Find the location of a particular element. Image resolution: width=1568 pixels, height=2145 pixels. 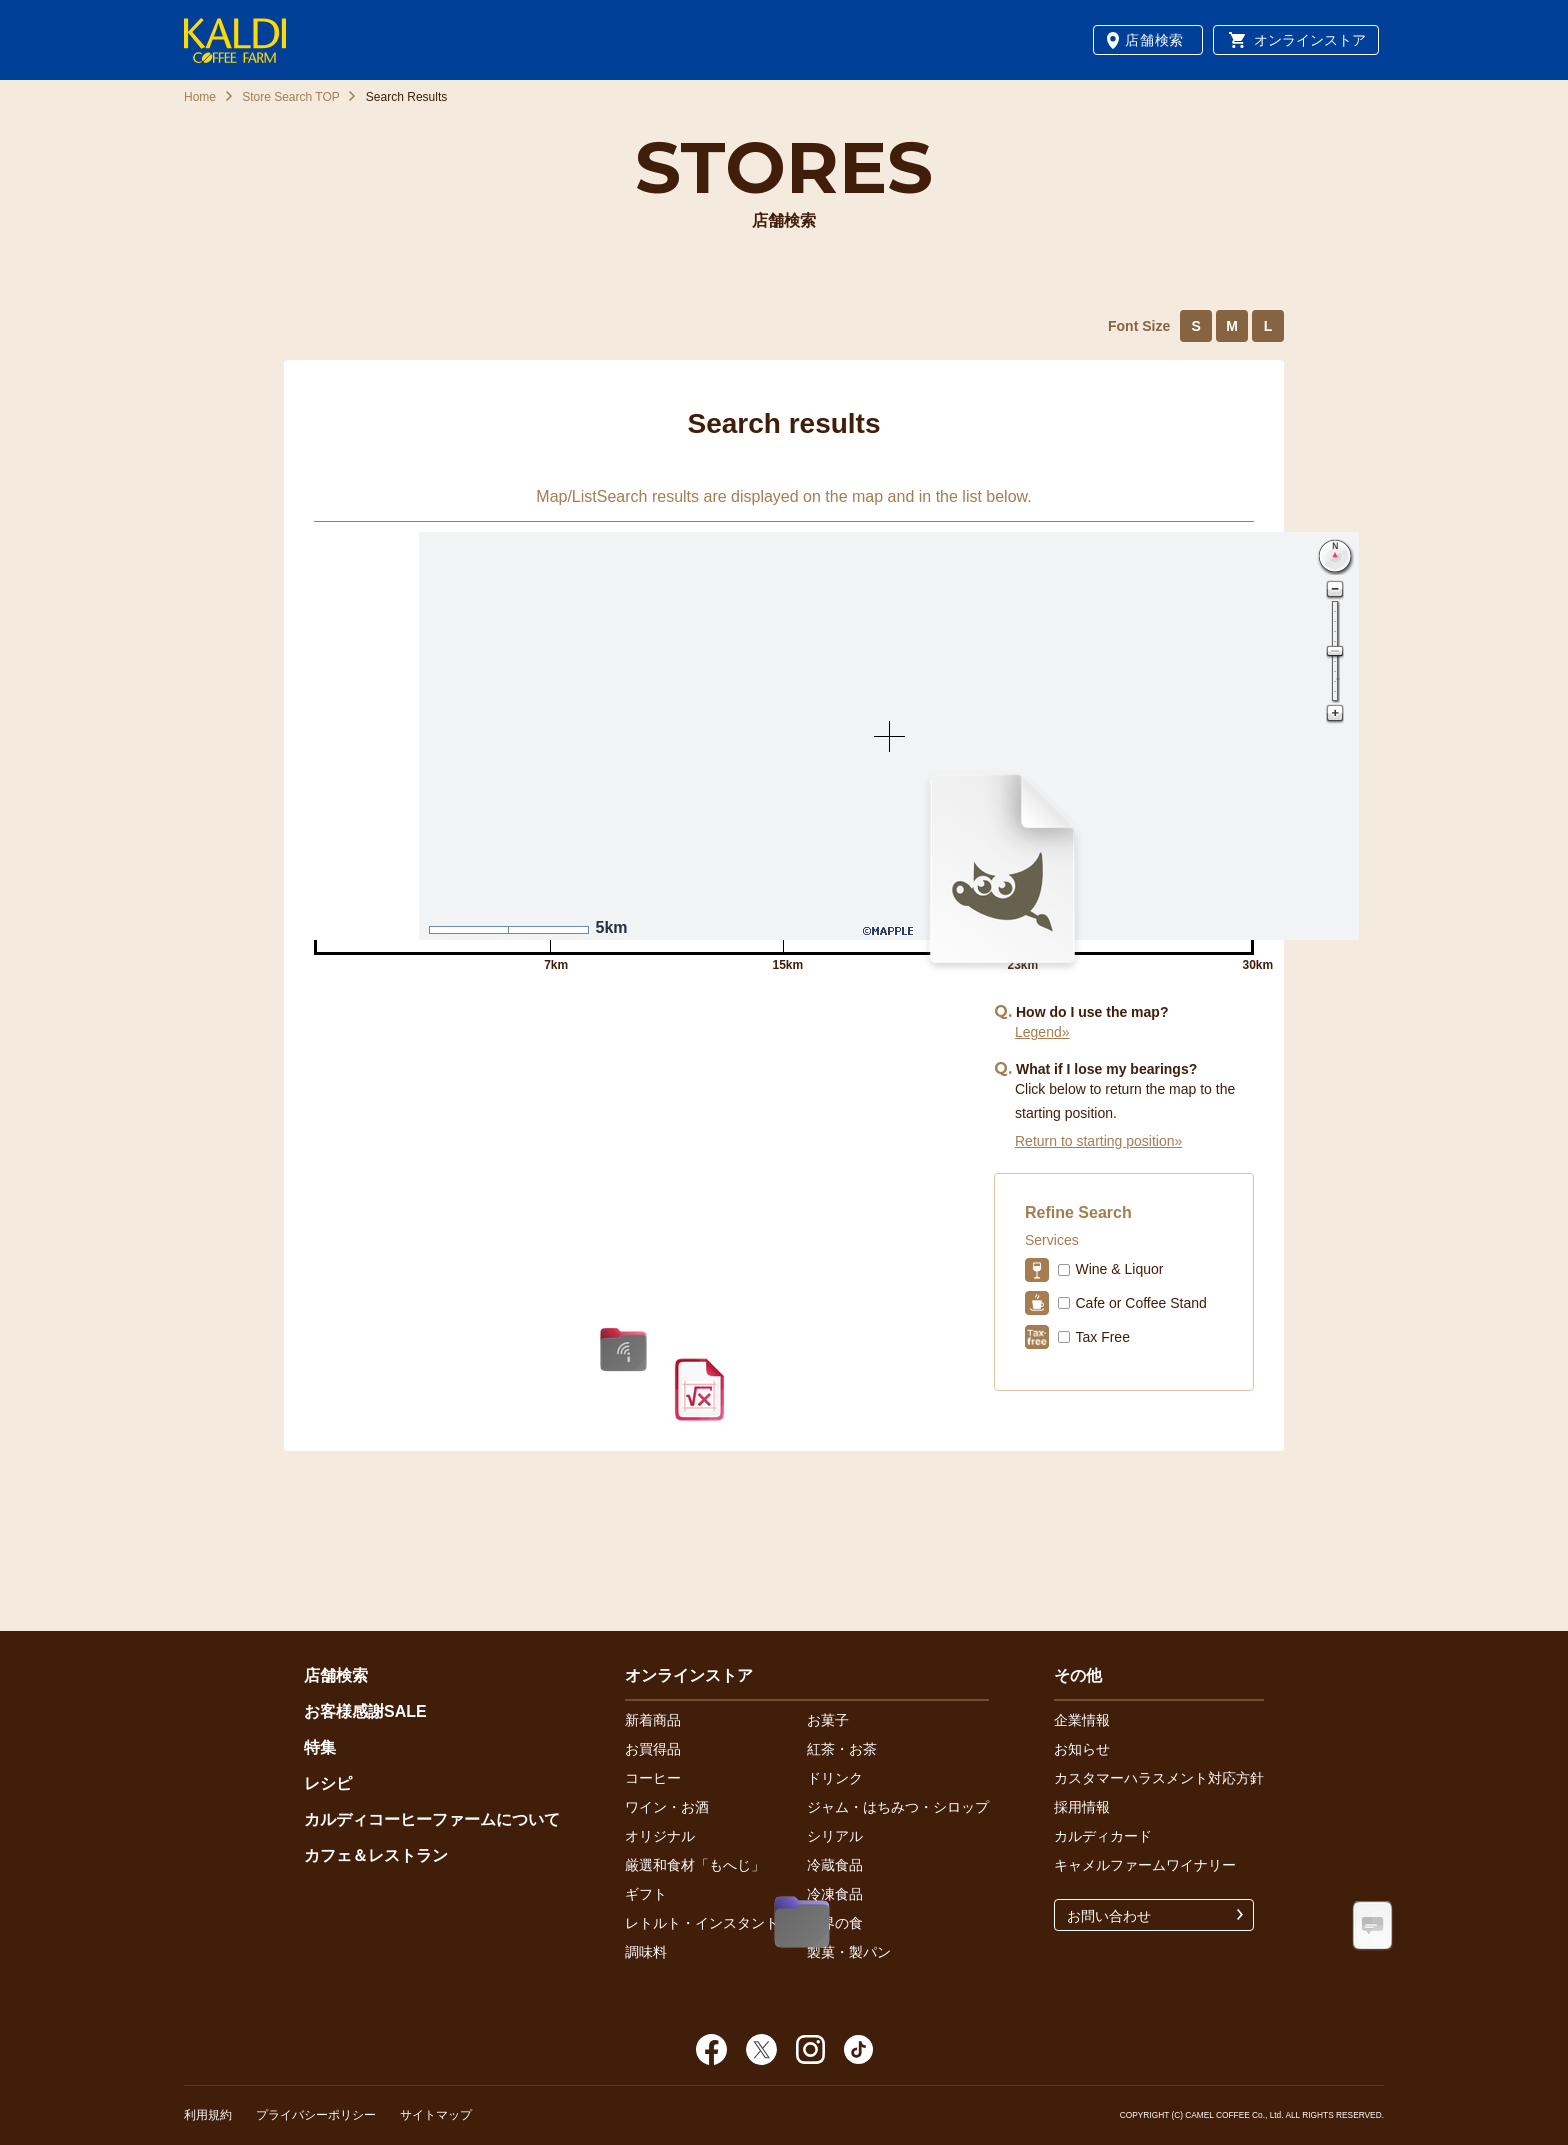

open a compressed GIMP project file is located at coordinates (1002, 872).